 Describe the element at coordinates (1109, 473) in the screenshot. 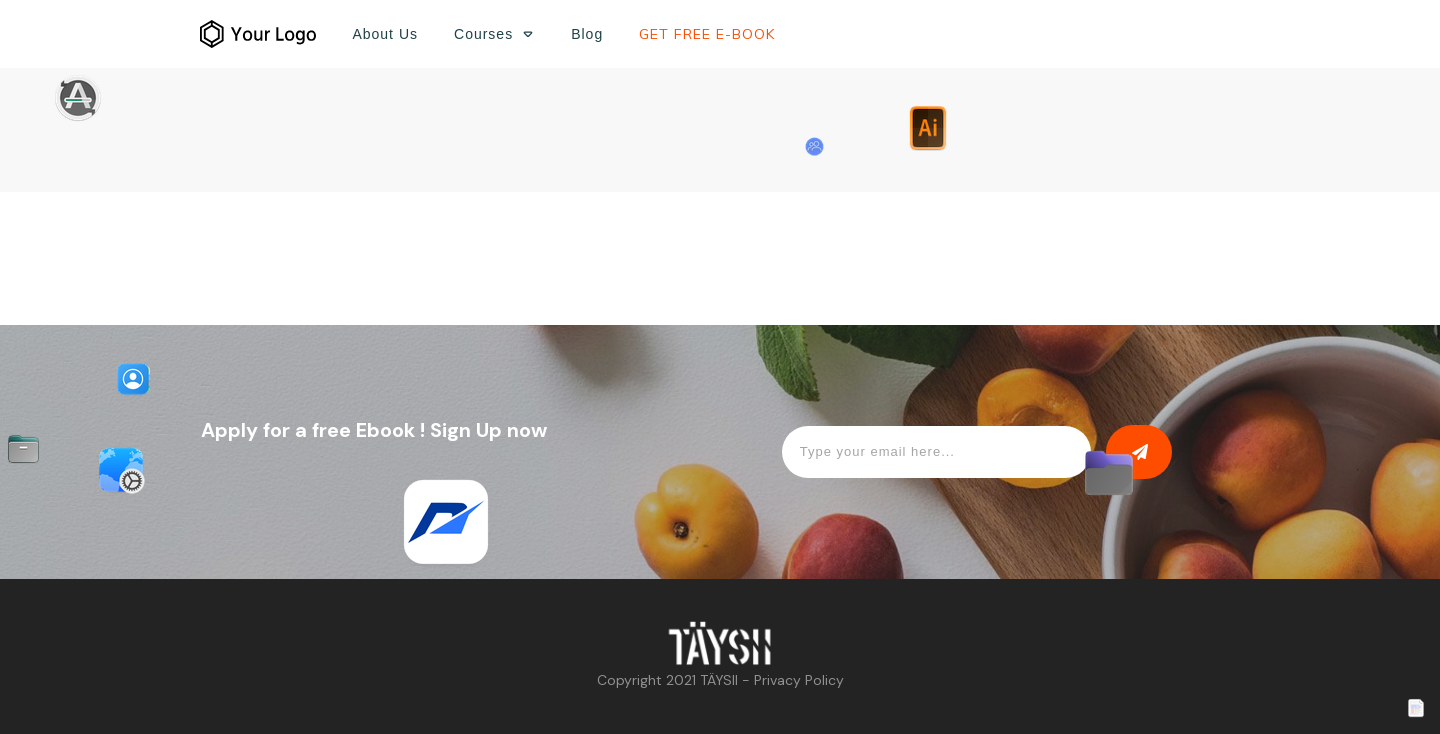

I see `an open folder in the file system` at that location.